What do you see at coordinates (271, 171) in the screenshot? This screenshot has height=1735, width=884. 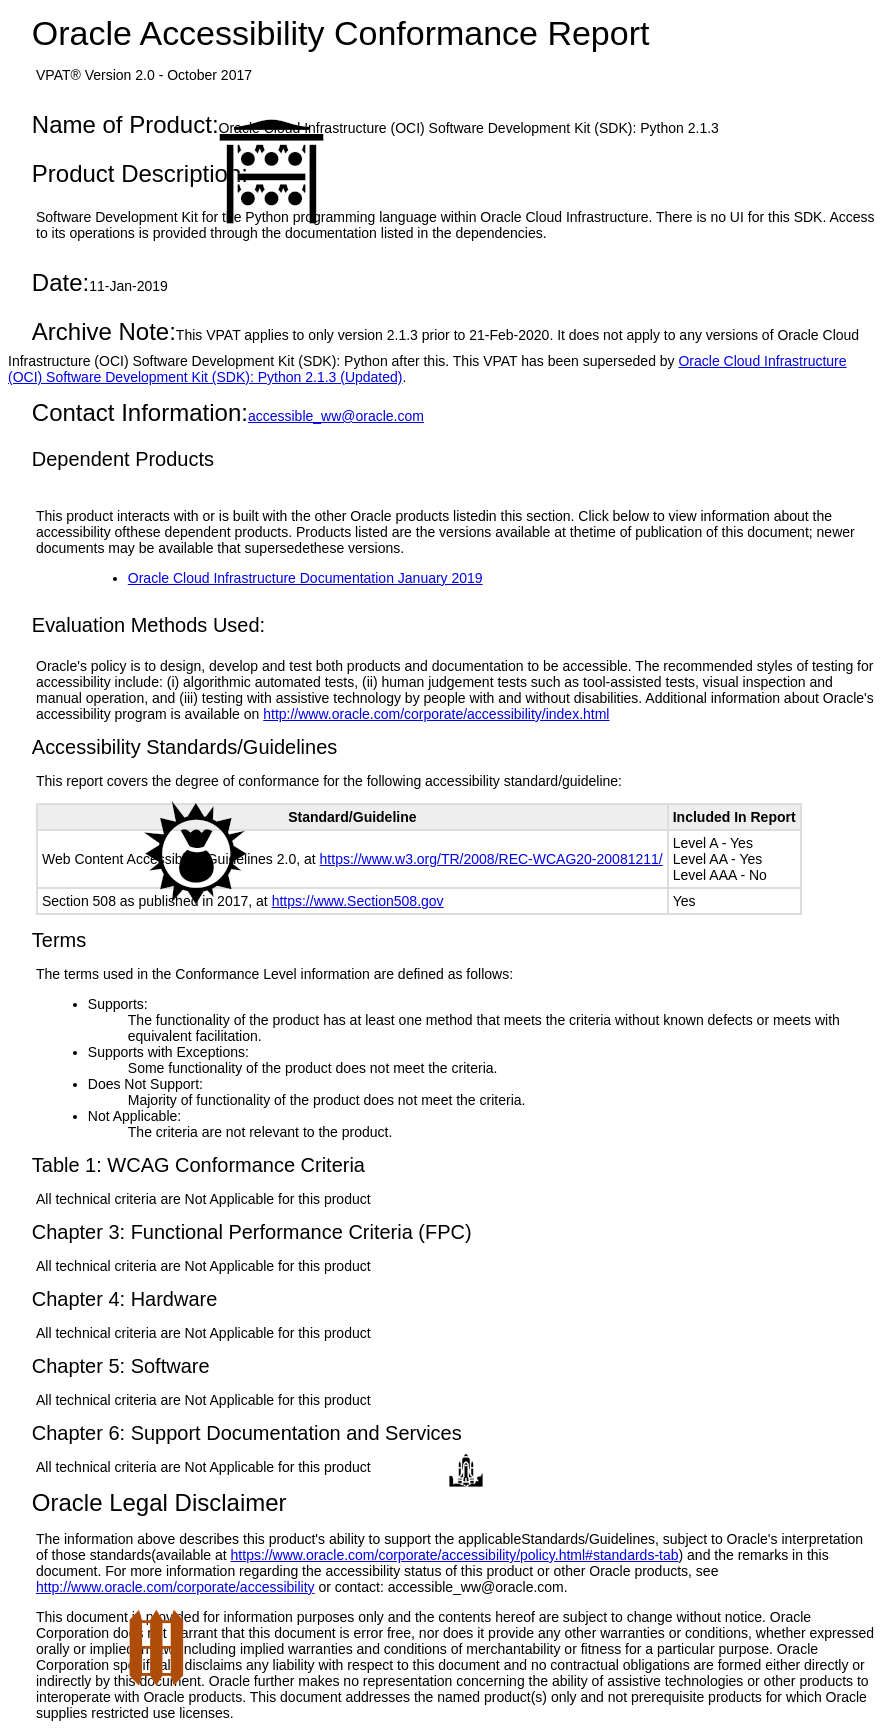 I see `access traditional percussion instruments` at bounding box center [271, 171].